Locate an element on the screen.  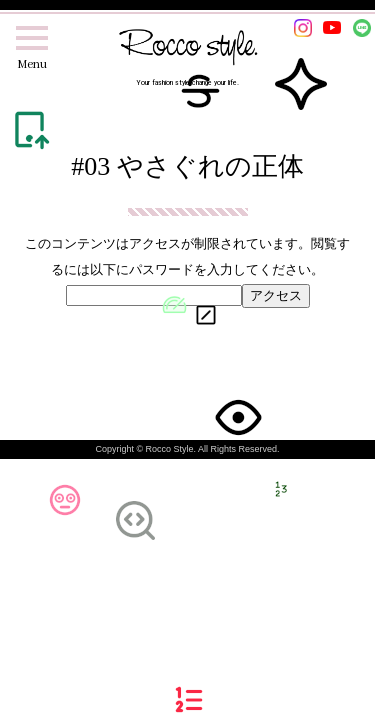
scan or search through code is located at coordinates (135, 520).